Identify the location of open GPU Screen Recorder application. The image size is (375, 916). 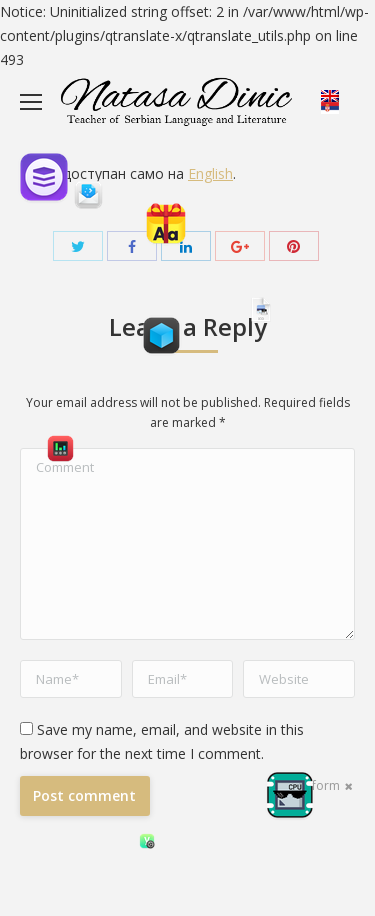
(290, 795).